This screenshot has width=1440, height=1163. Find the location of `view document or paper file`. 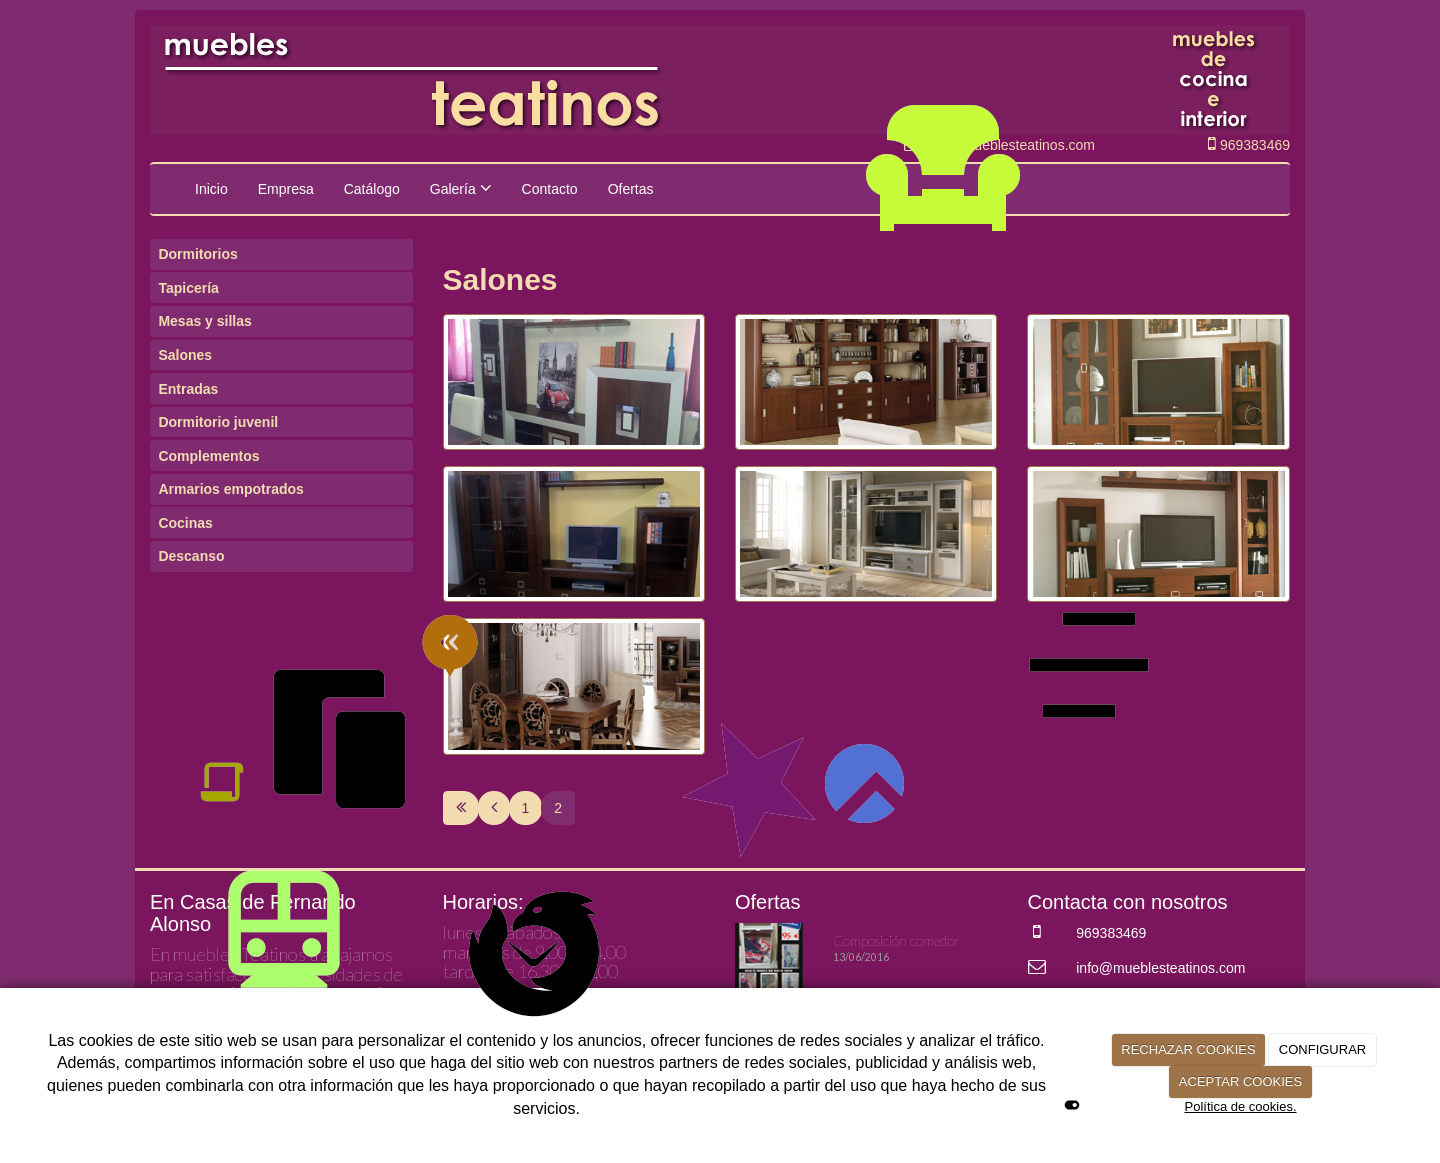

view document or paper file is located at coordinates (222, 782).